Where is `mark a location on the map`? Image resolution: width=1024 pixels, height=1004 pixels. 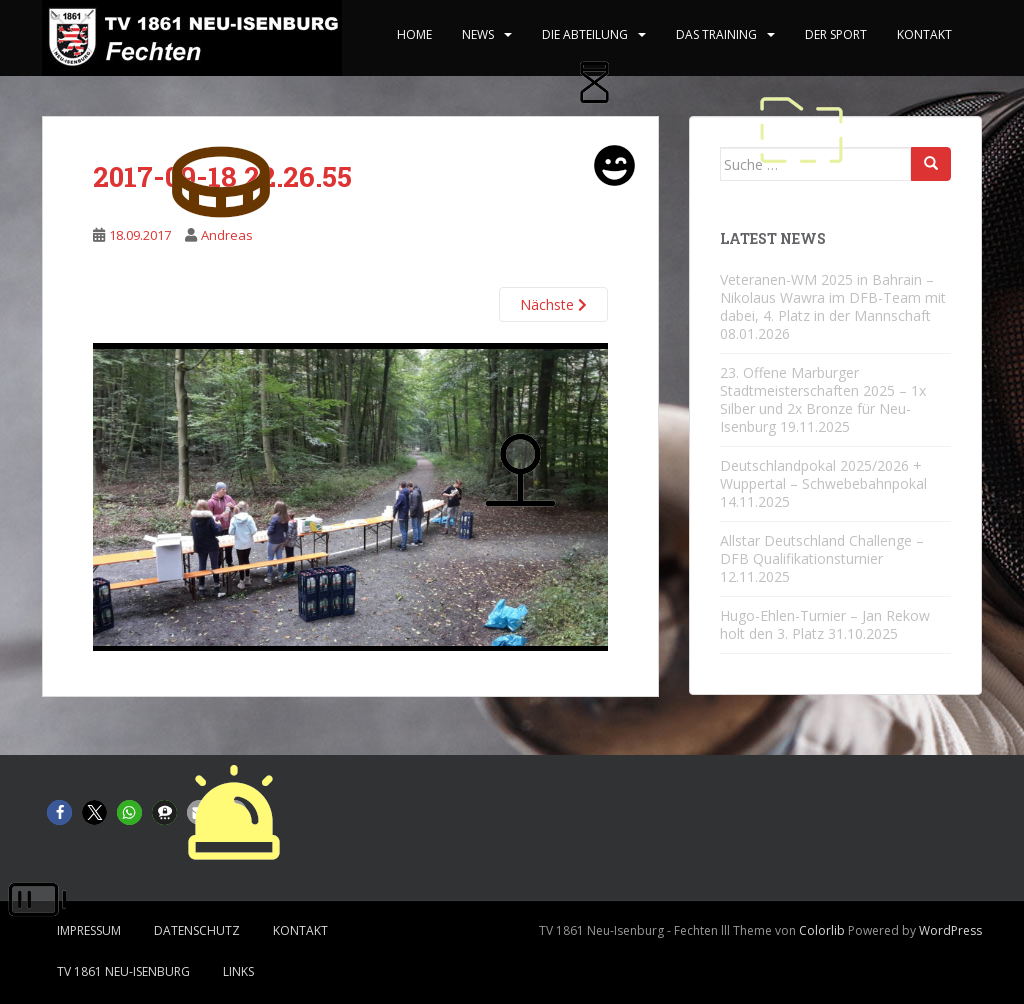 mark a location on the map is located at coordinates (520, 471).